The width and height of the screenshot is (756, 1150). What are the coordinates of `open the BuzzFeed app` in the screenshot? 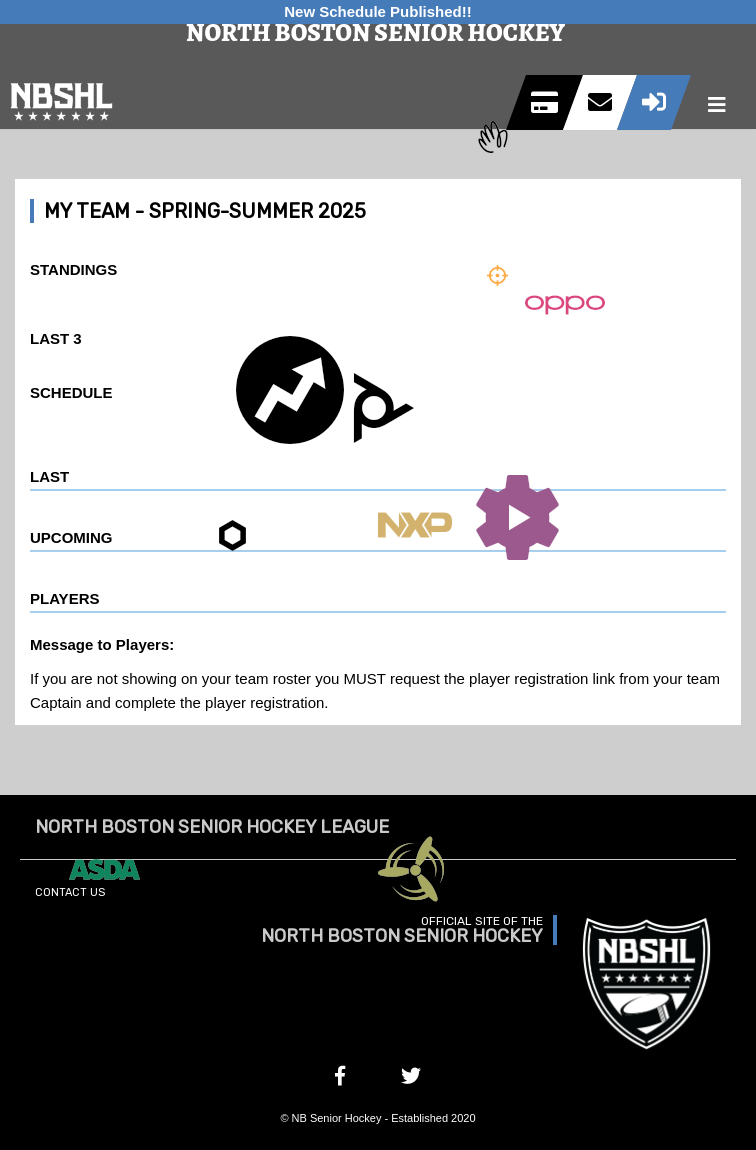 It's located at (290, 390).